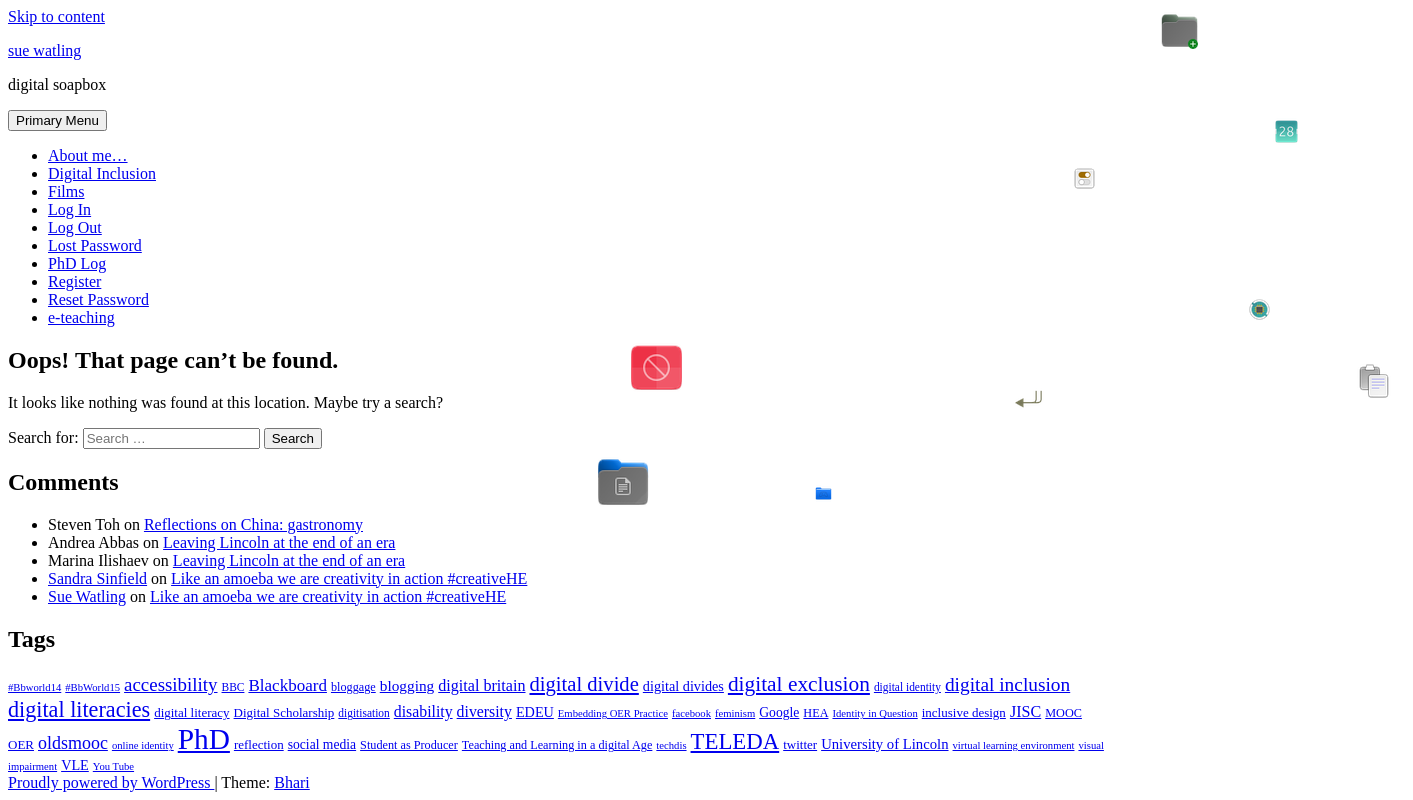 This screenshot has width=1413, height=800. Describe the element at coordinates (823, 493) in the screenshot. I see `open your games folder` at that location.